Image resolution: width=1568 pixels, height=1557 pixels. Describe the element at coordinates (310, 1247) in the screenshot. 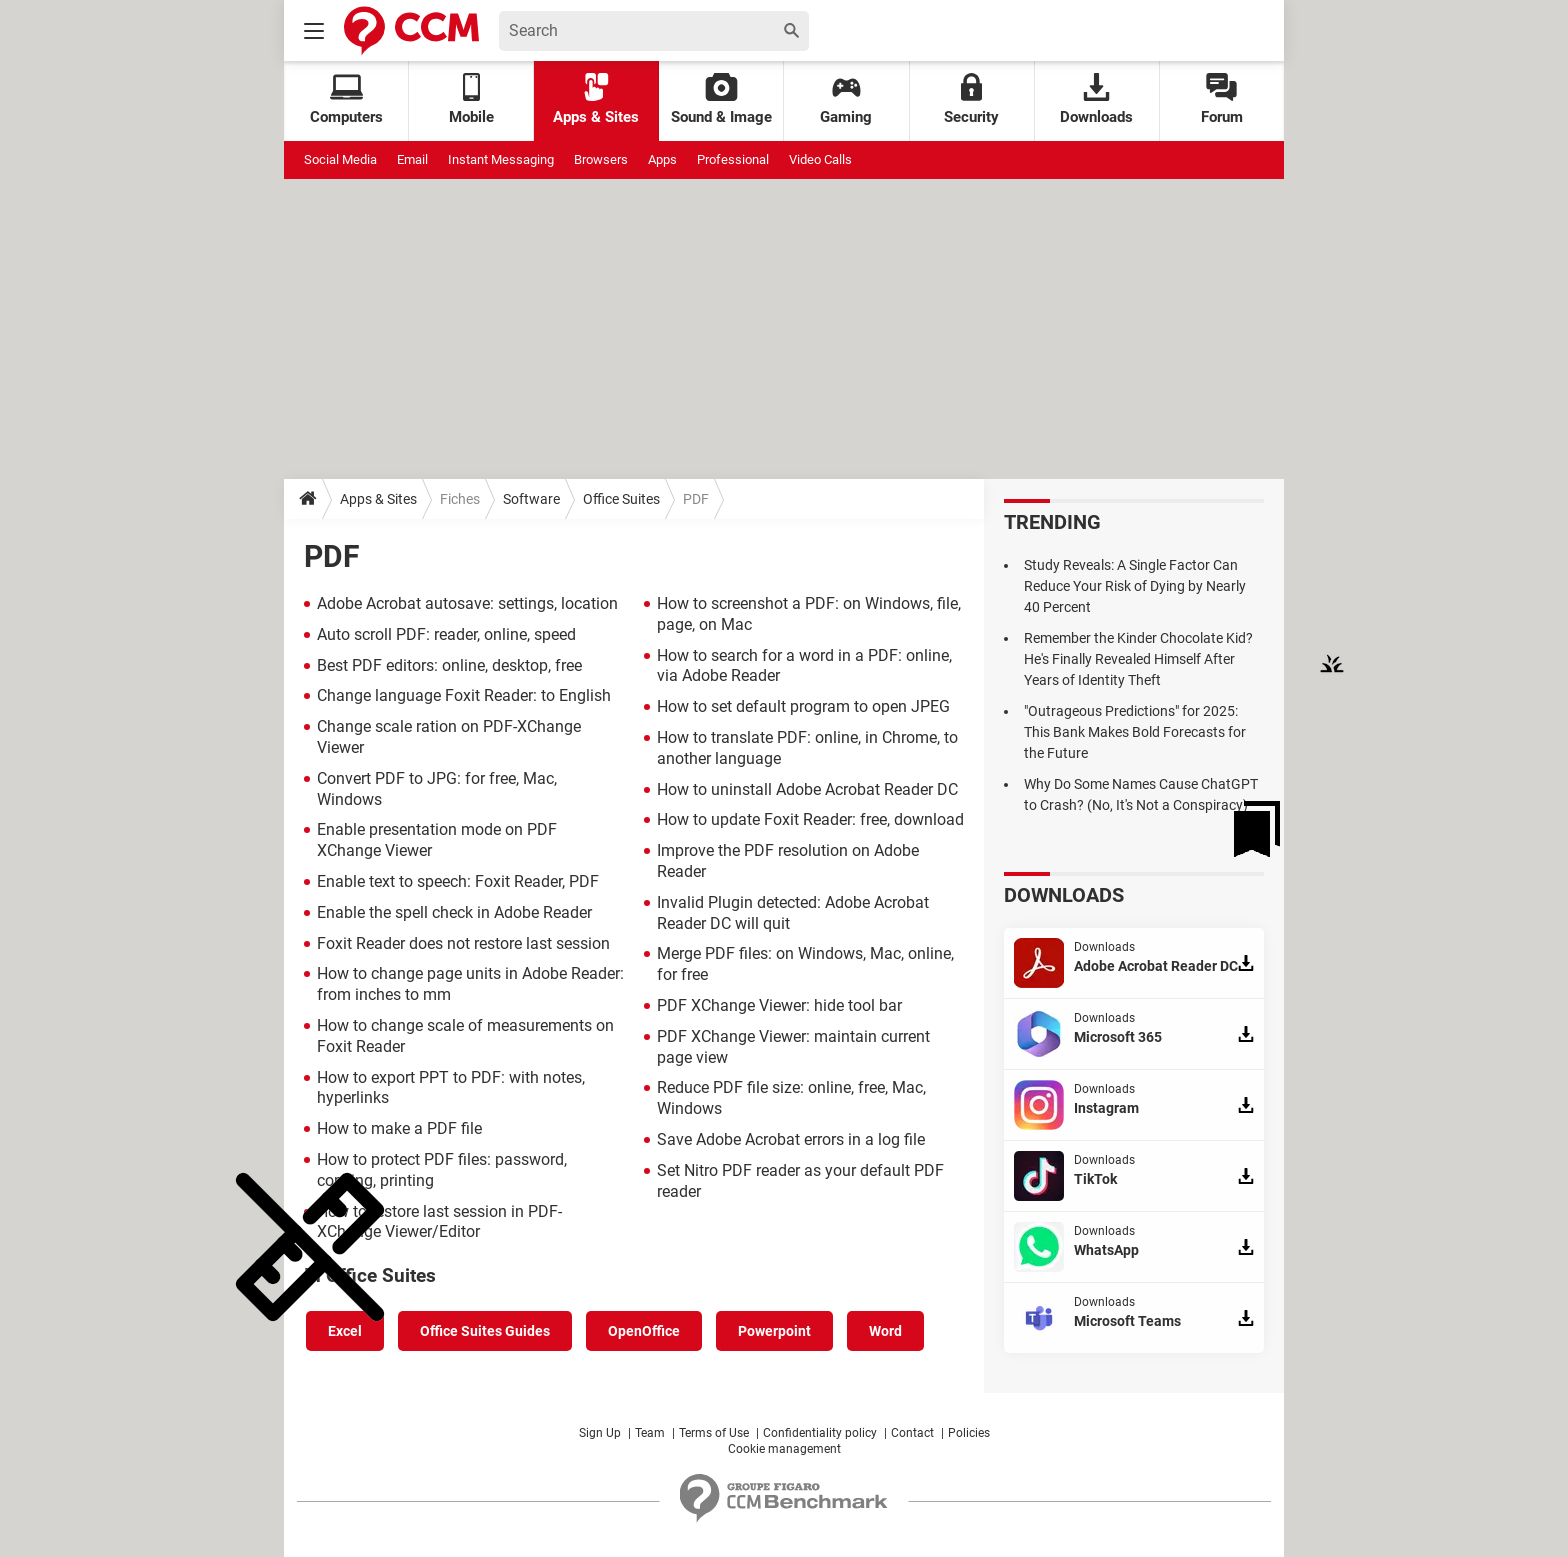

I see `disable measurement tools` at that location.